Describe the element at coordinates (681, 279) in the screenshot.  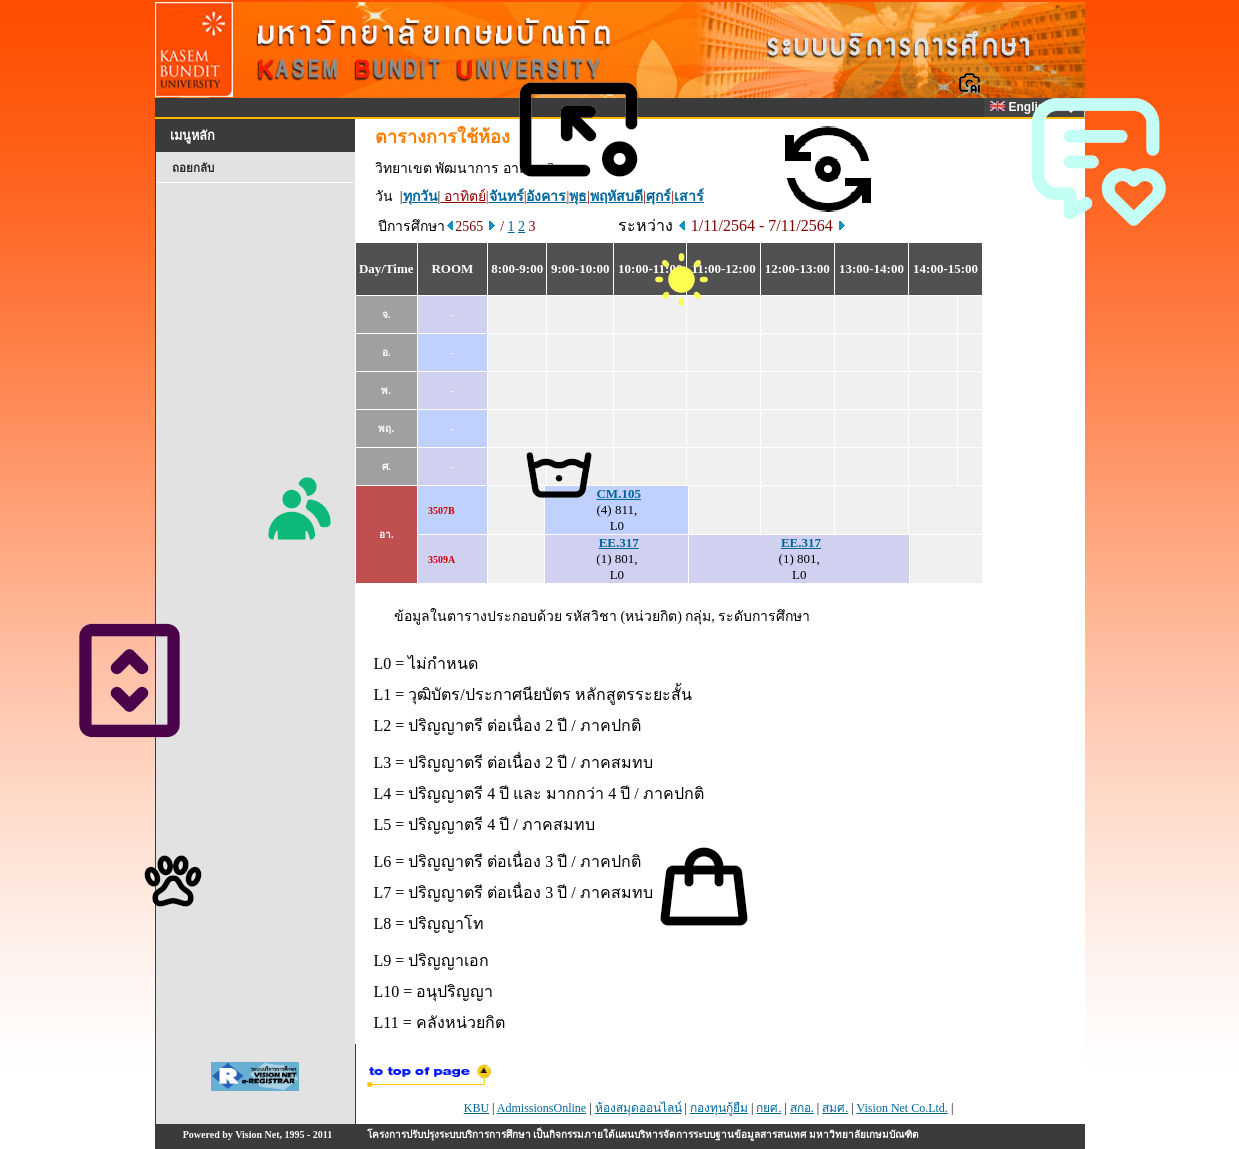
I see `switch to light mode` at that location.